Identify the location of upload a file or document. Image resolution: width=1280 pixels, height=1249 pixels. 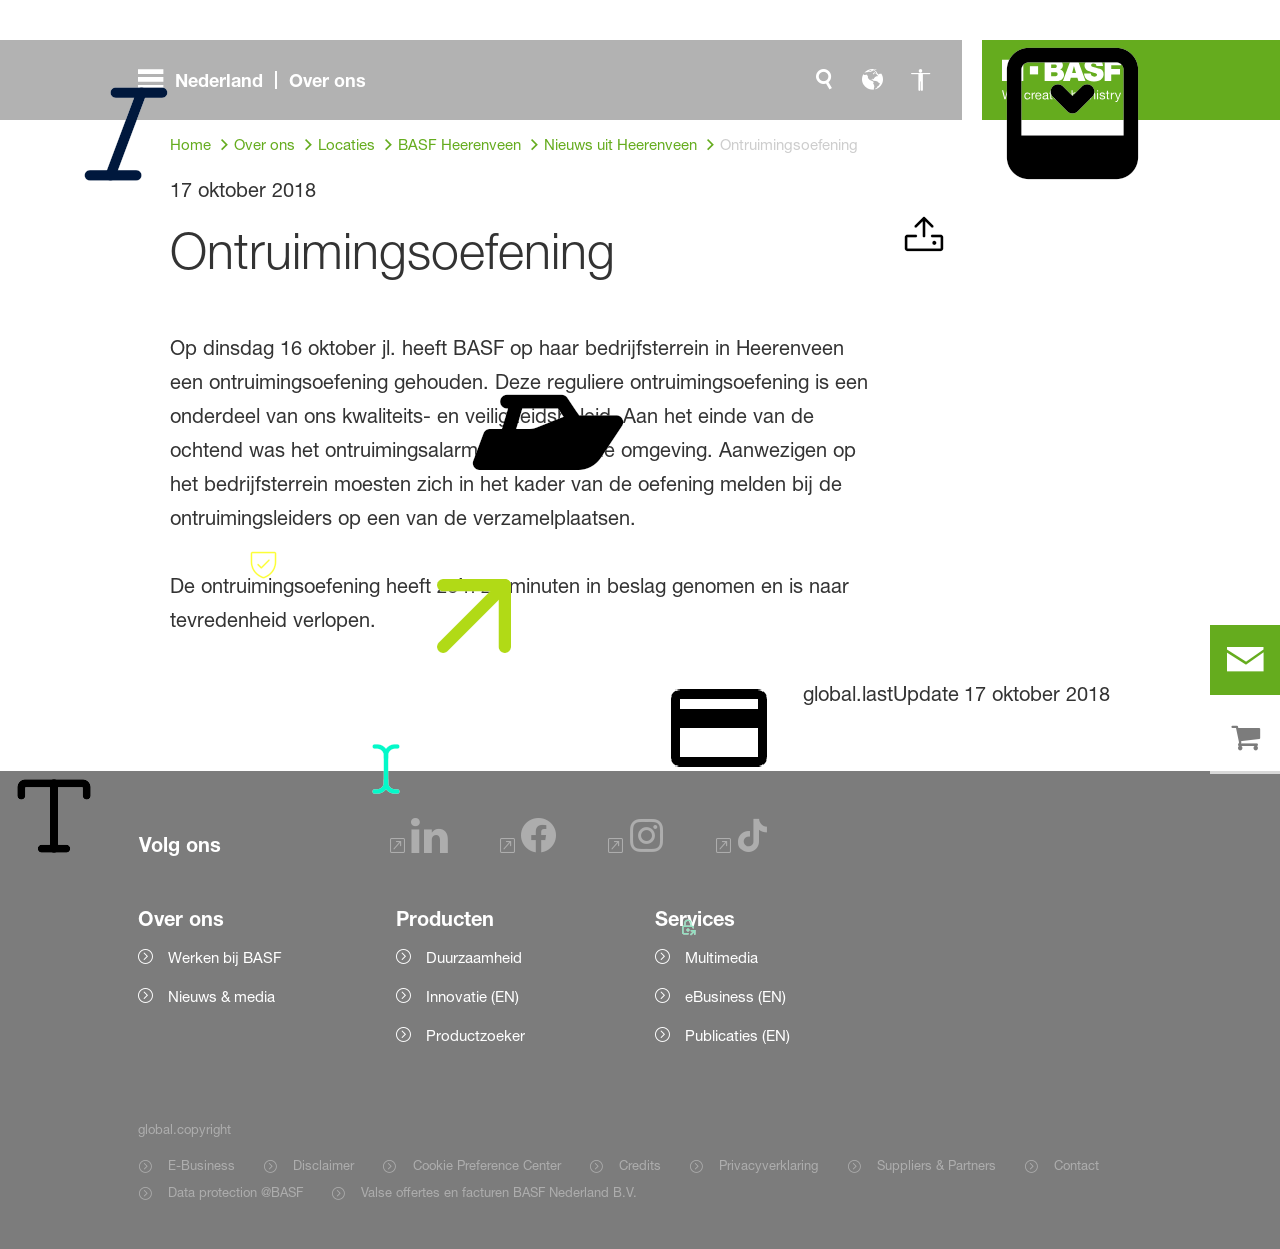
(924, 236).